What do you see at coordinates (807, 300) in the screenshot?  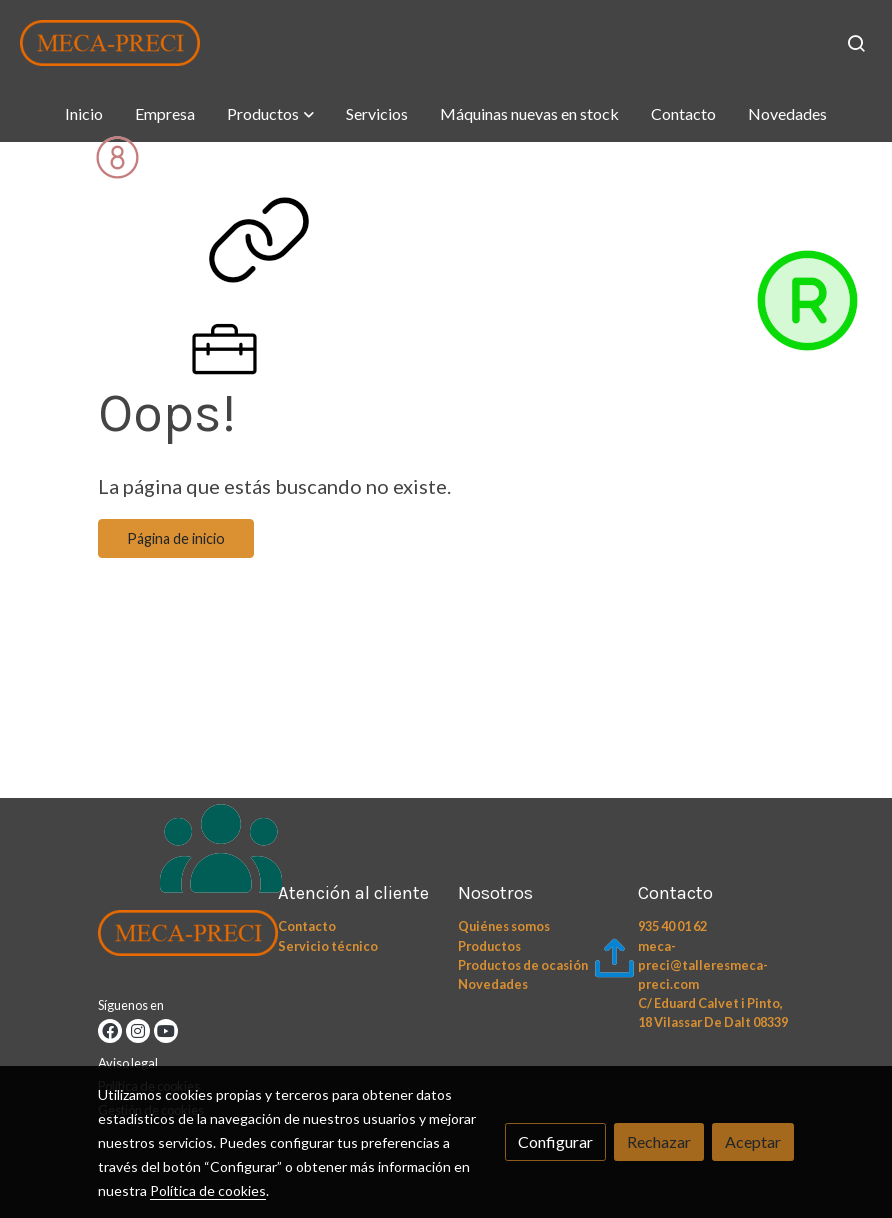 I see `indicates registered trademark status` at bounding box center [807, 300].